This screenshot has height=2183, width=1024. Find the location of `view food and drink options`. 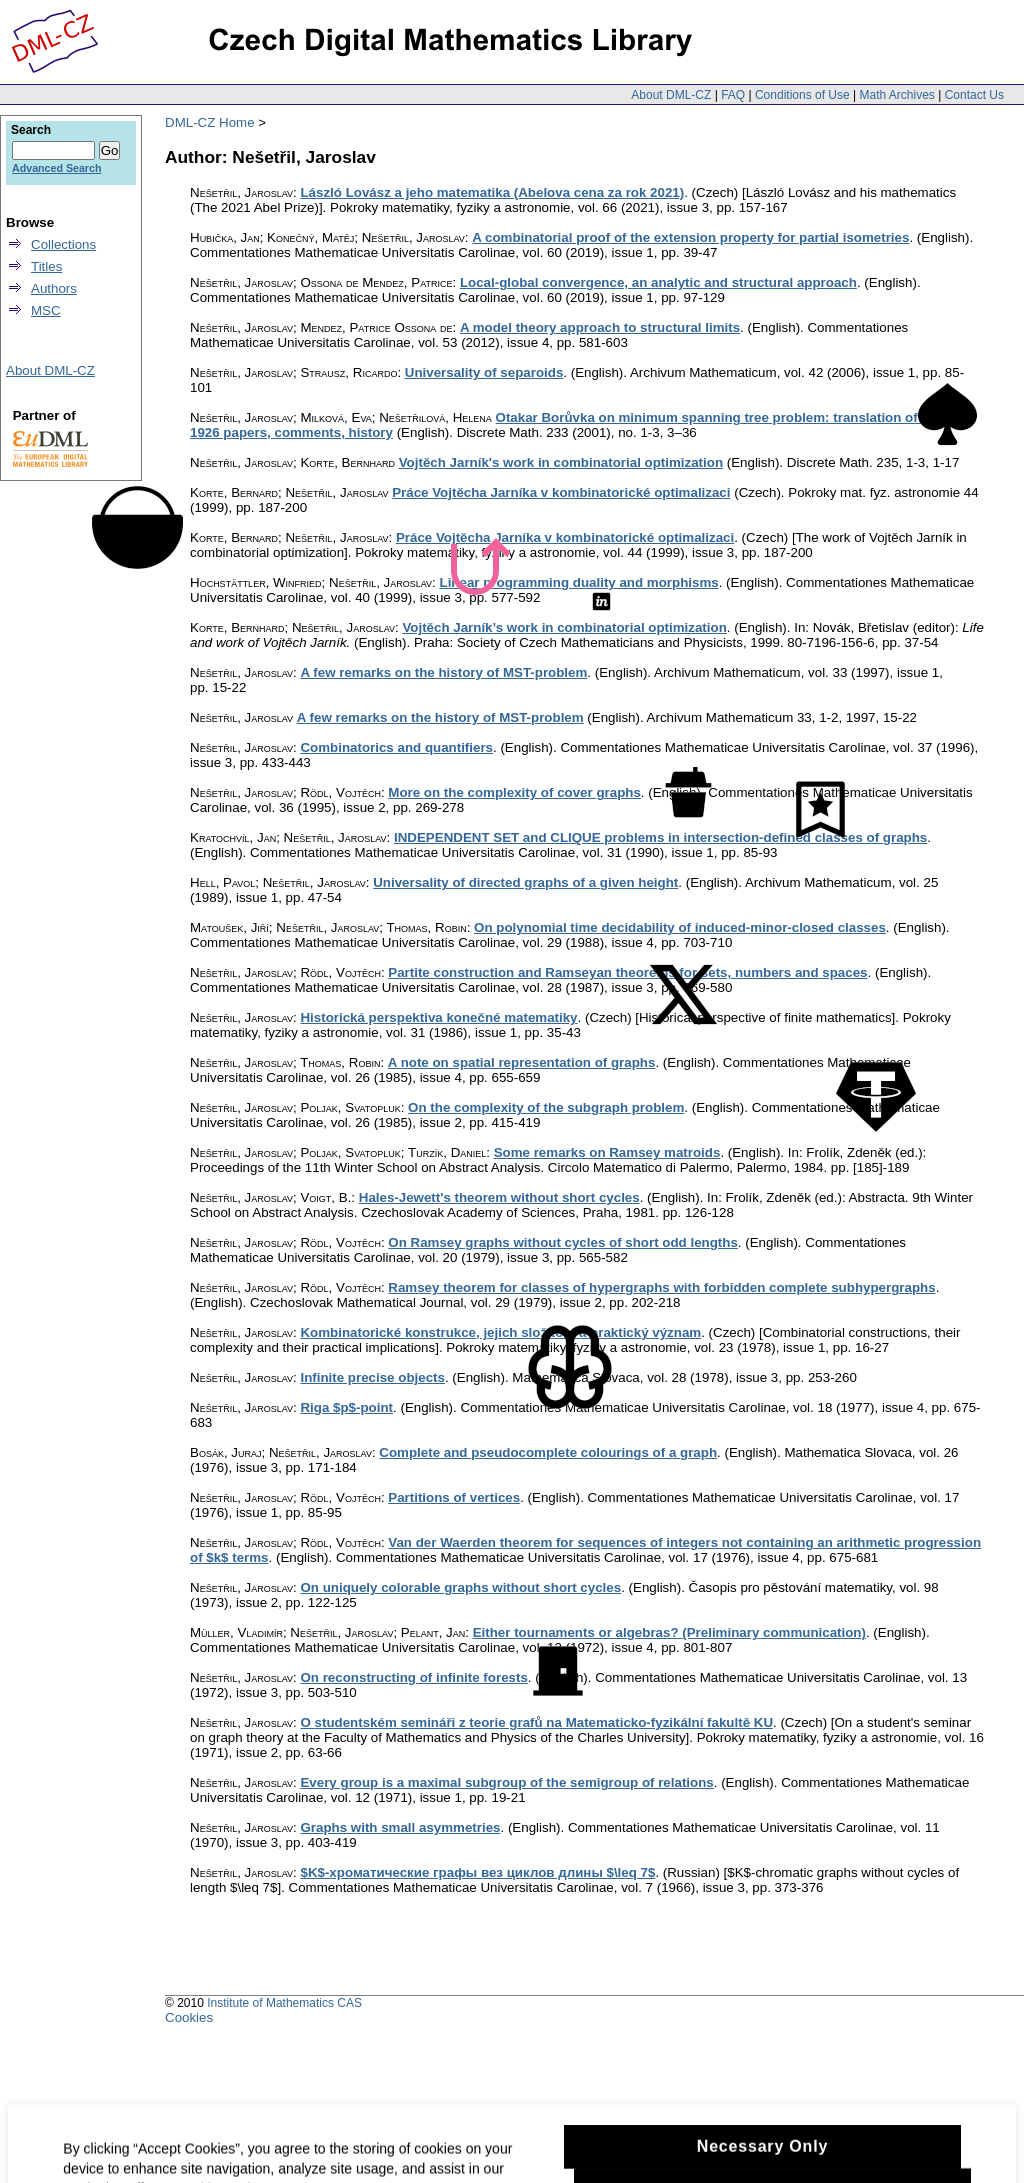

view food and drink options is located at coordinates (688, 794).